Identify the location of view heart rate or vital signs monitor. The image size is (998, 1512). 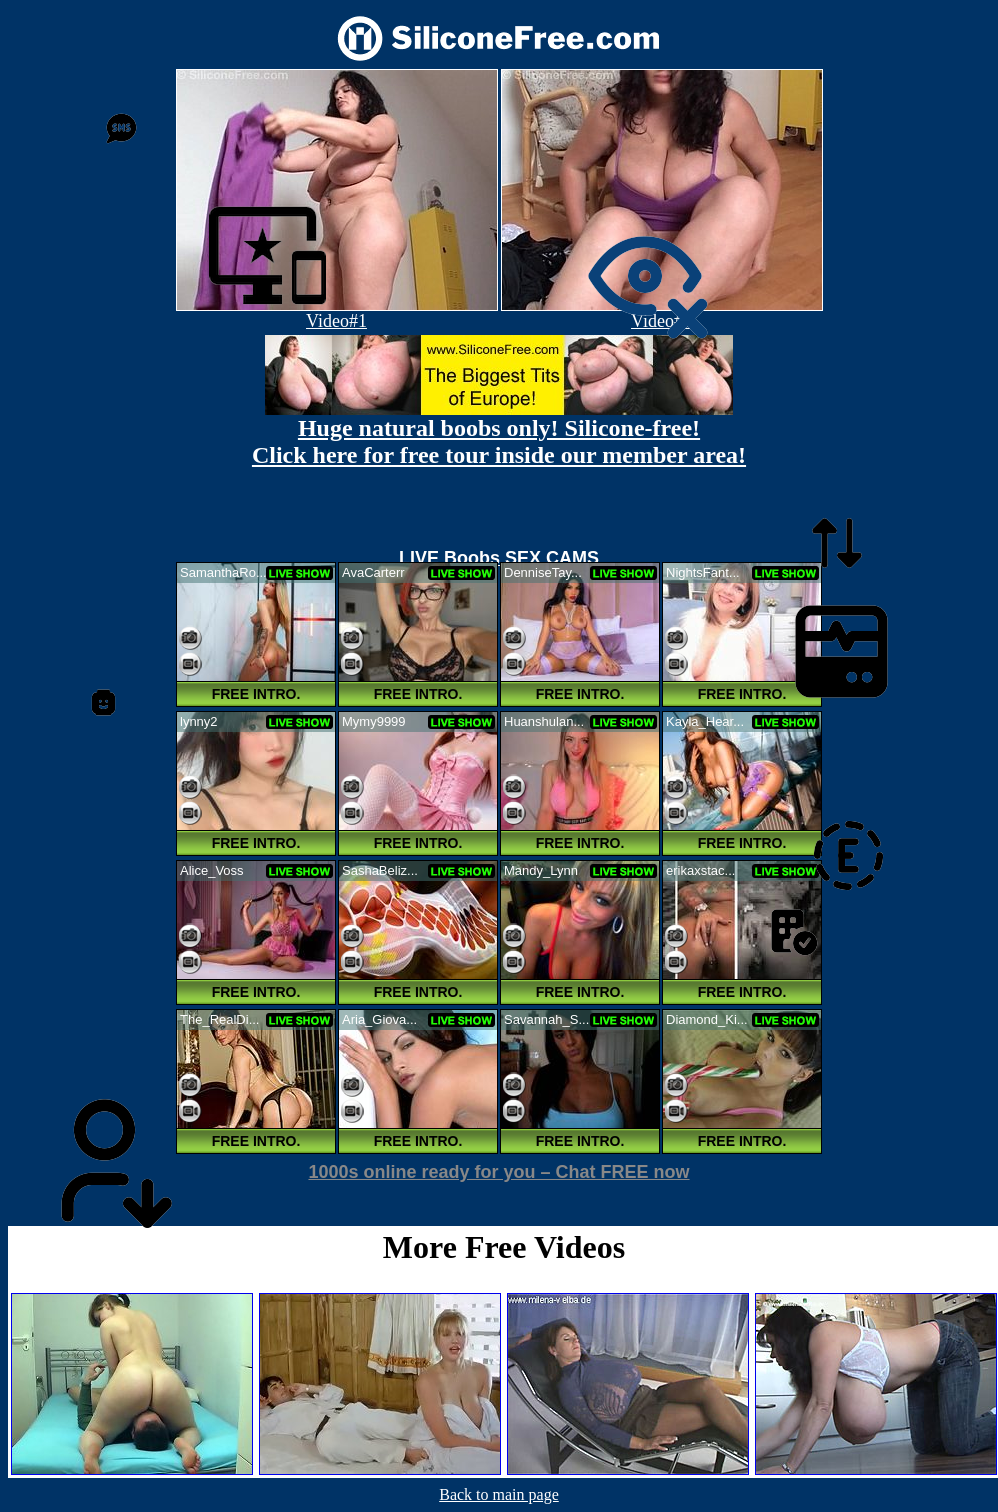
(841, 651).